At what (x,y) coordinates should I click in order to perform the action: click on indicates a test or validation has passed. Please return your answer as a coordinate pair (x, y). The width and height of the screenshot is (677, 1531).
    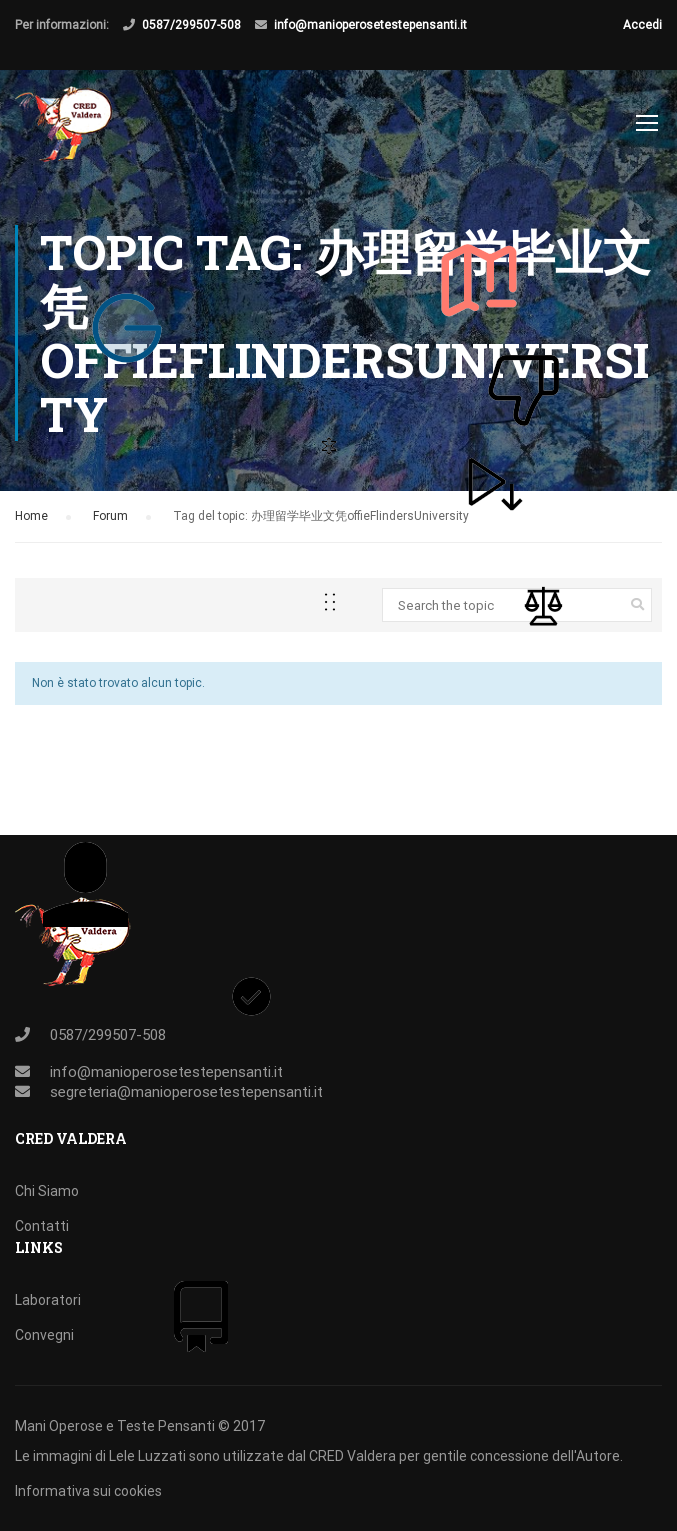
    Looking at the image, I should click on (251, 996).